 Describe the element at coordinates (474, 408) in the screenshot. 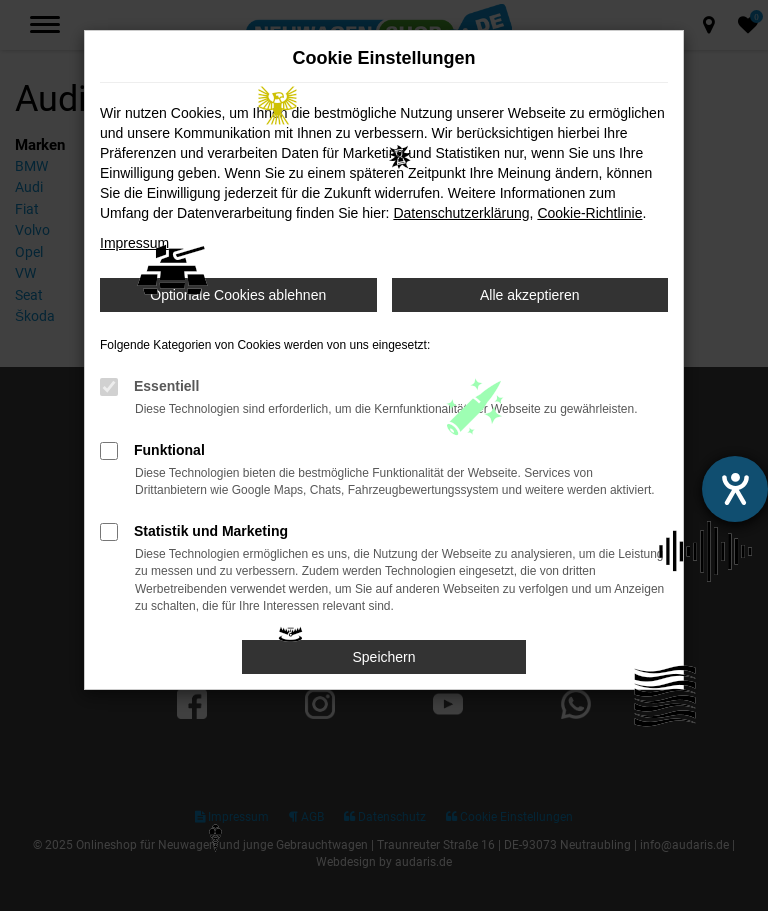

I see `special ammunition or power-up item` at that location.